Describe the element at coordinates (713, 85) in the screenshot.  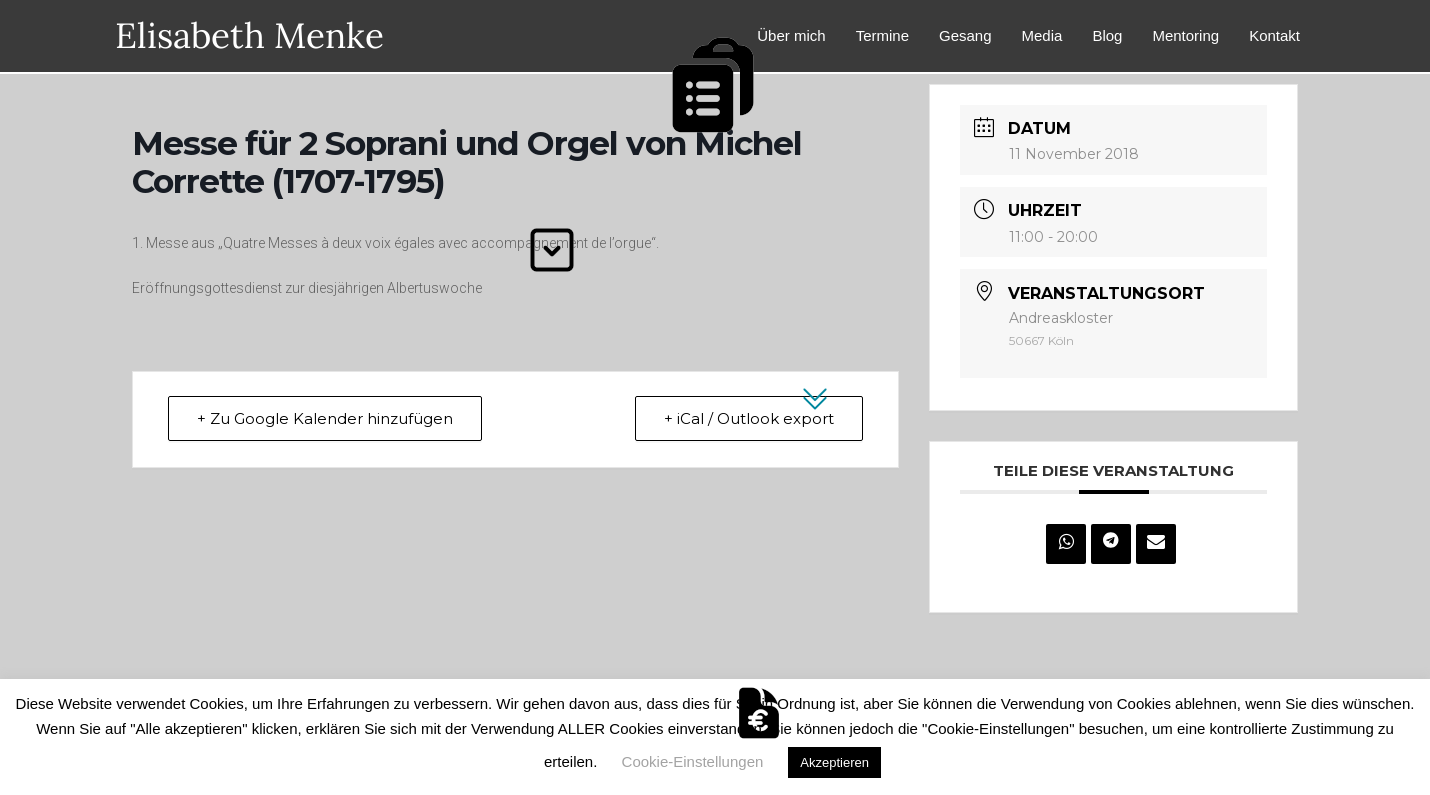
I see `view clipboard with list items` at that location.